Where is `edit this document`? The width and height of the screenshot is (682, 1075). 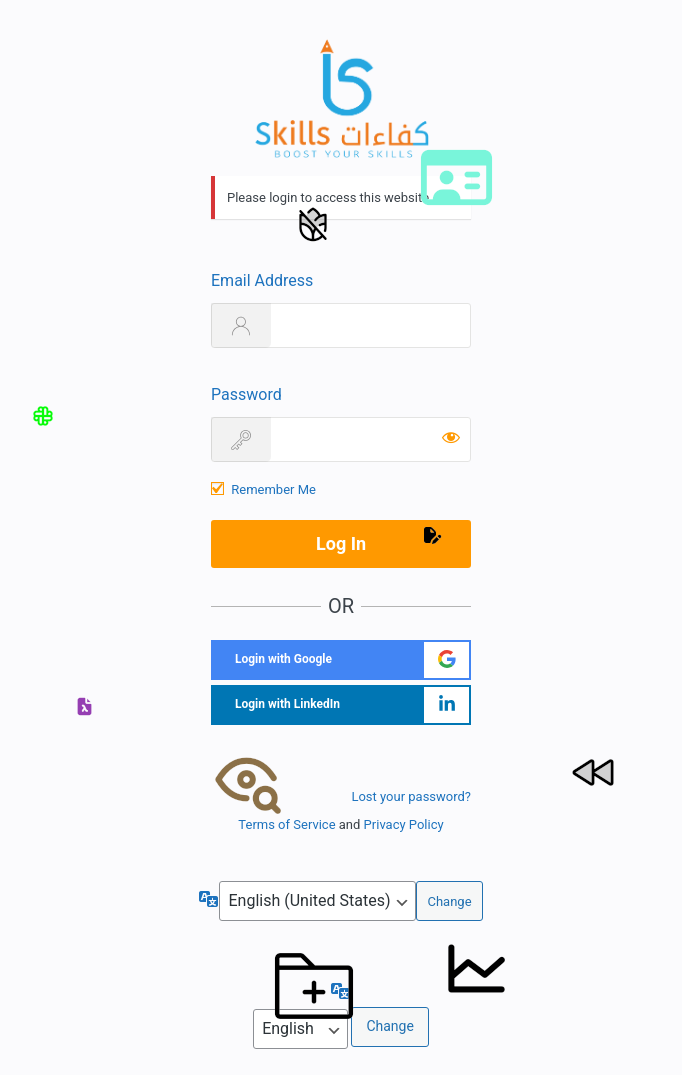
edit this document is located at coordinates (432, 535).